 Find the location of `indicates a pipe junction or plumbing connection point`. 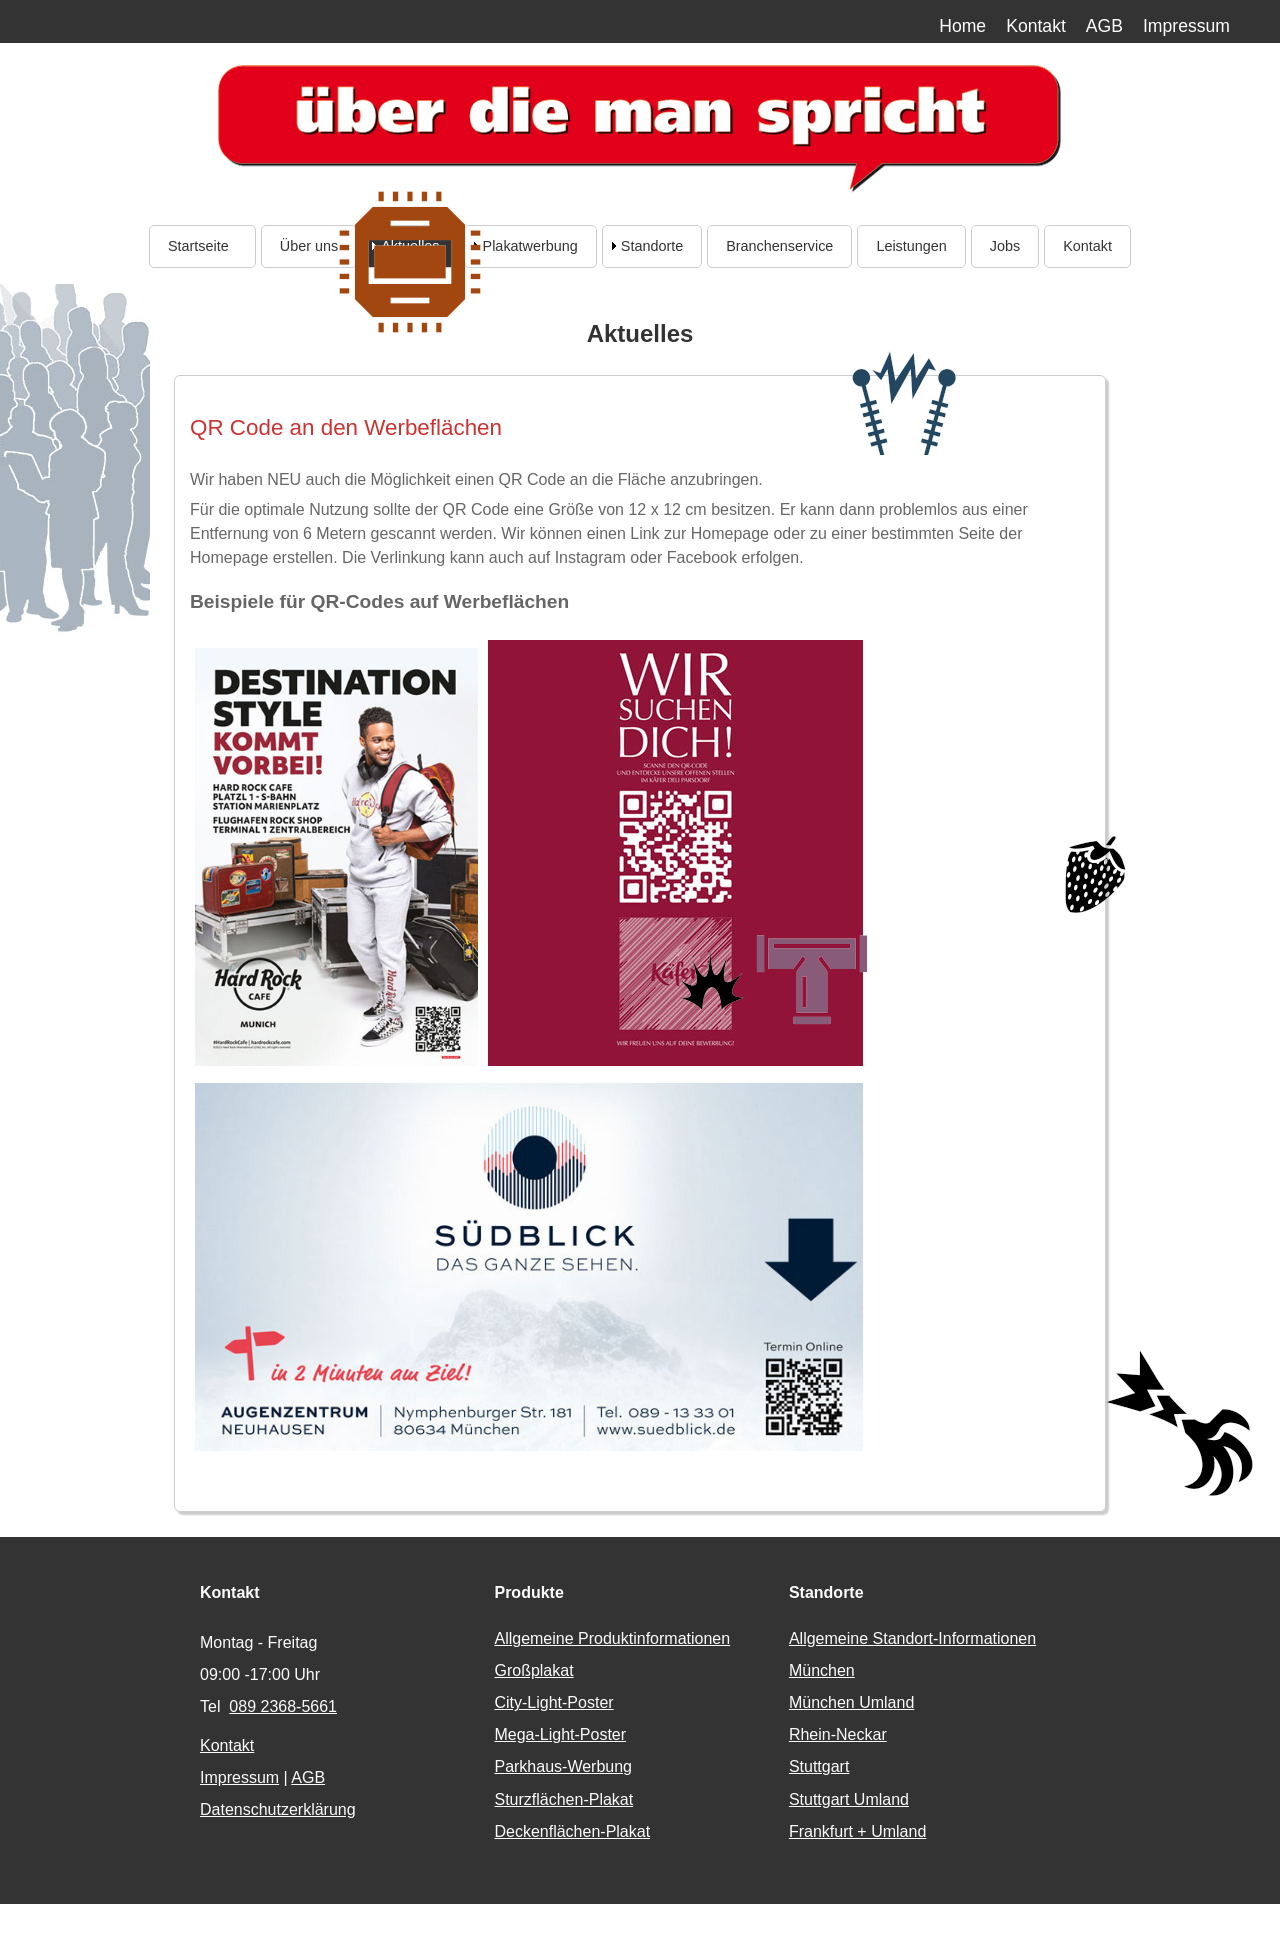

indicates a pipe junction or plumbing connection point is located at coordinates (812, 969).